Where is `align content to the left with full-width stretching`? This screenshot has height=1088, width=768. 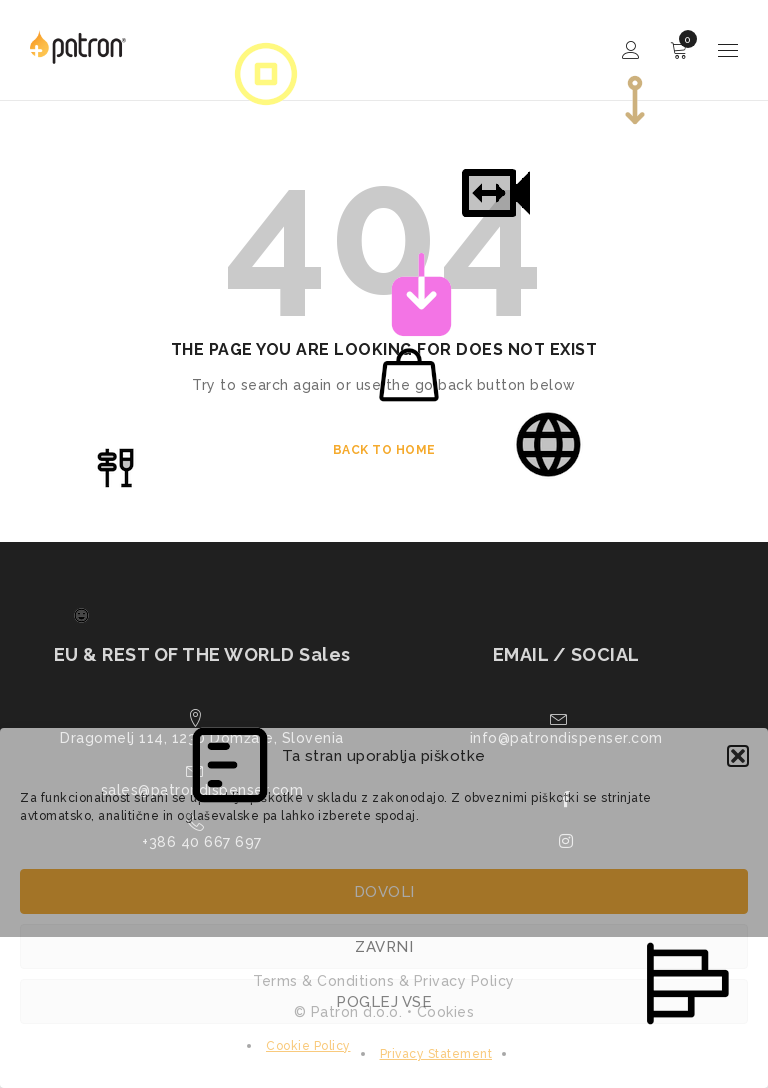 align content to the left with full-width stretching is located at coordinates (230, 765).